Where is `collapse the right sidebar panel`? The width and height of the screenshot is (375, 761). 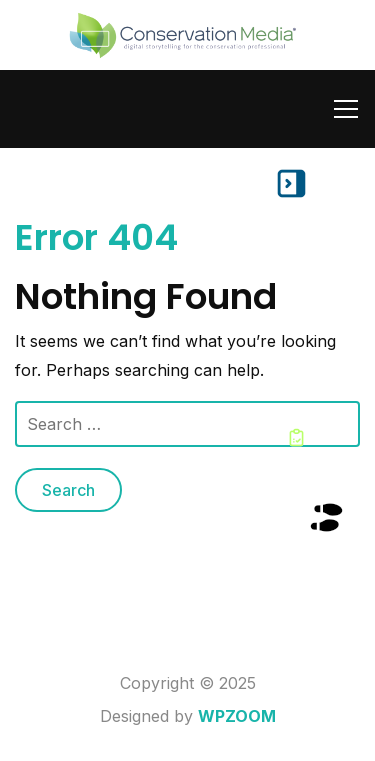
collapse the right sidebar panel is located at coordinates (291, 183).